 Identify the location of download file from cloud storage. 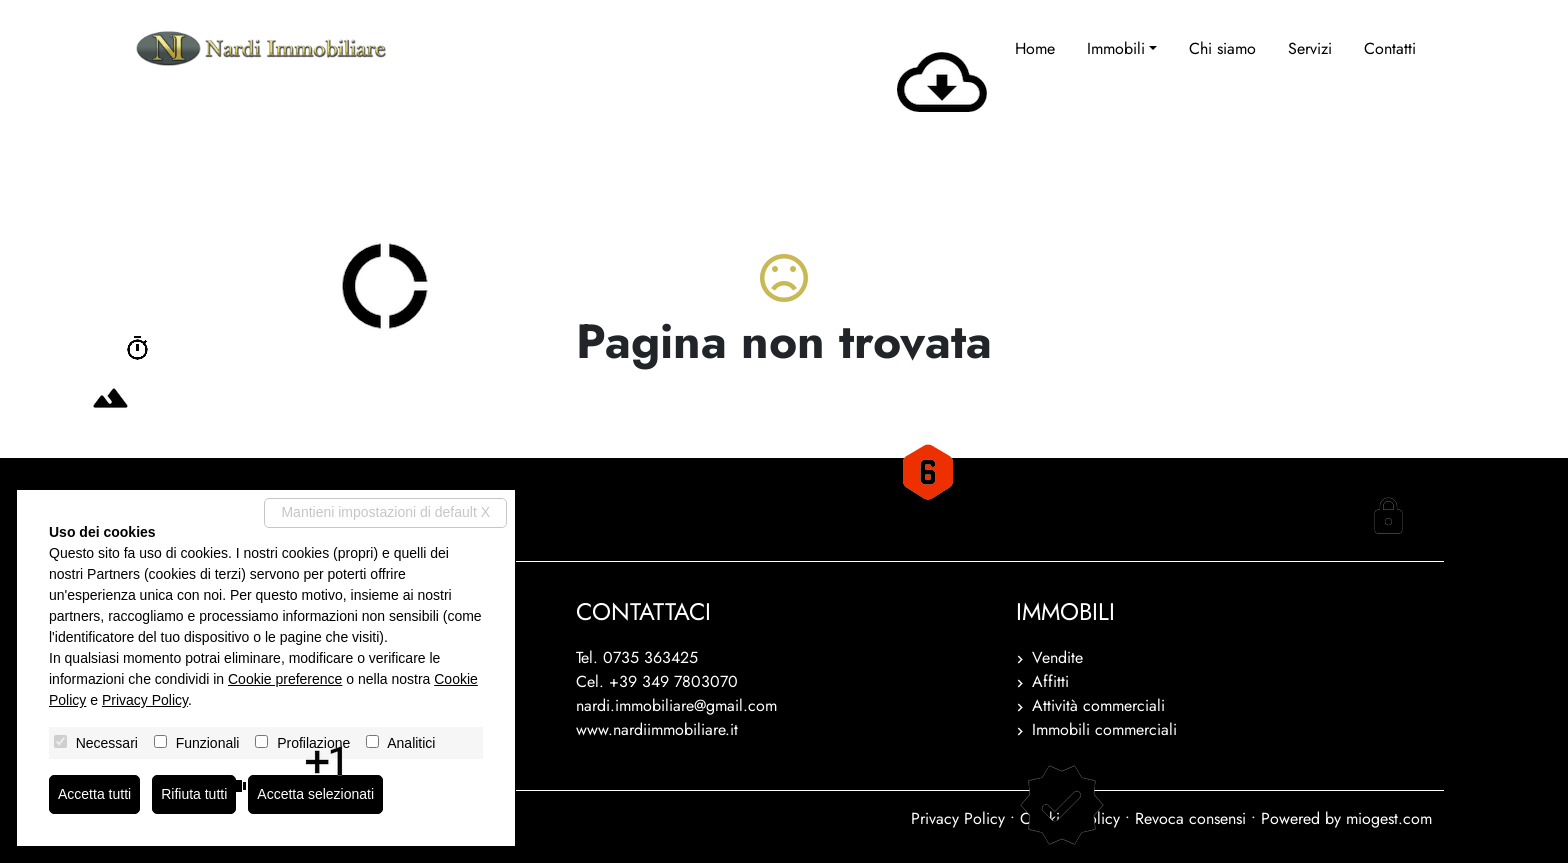
(942, 82).